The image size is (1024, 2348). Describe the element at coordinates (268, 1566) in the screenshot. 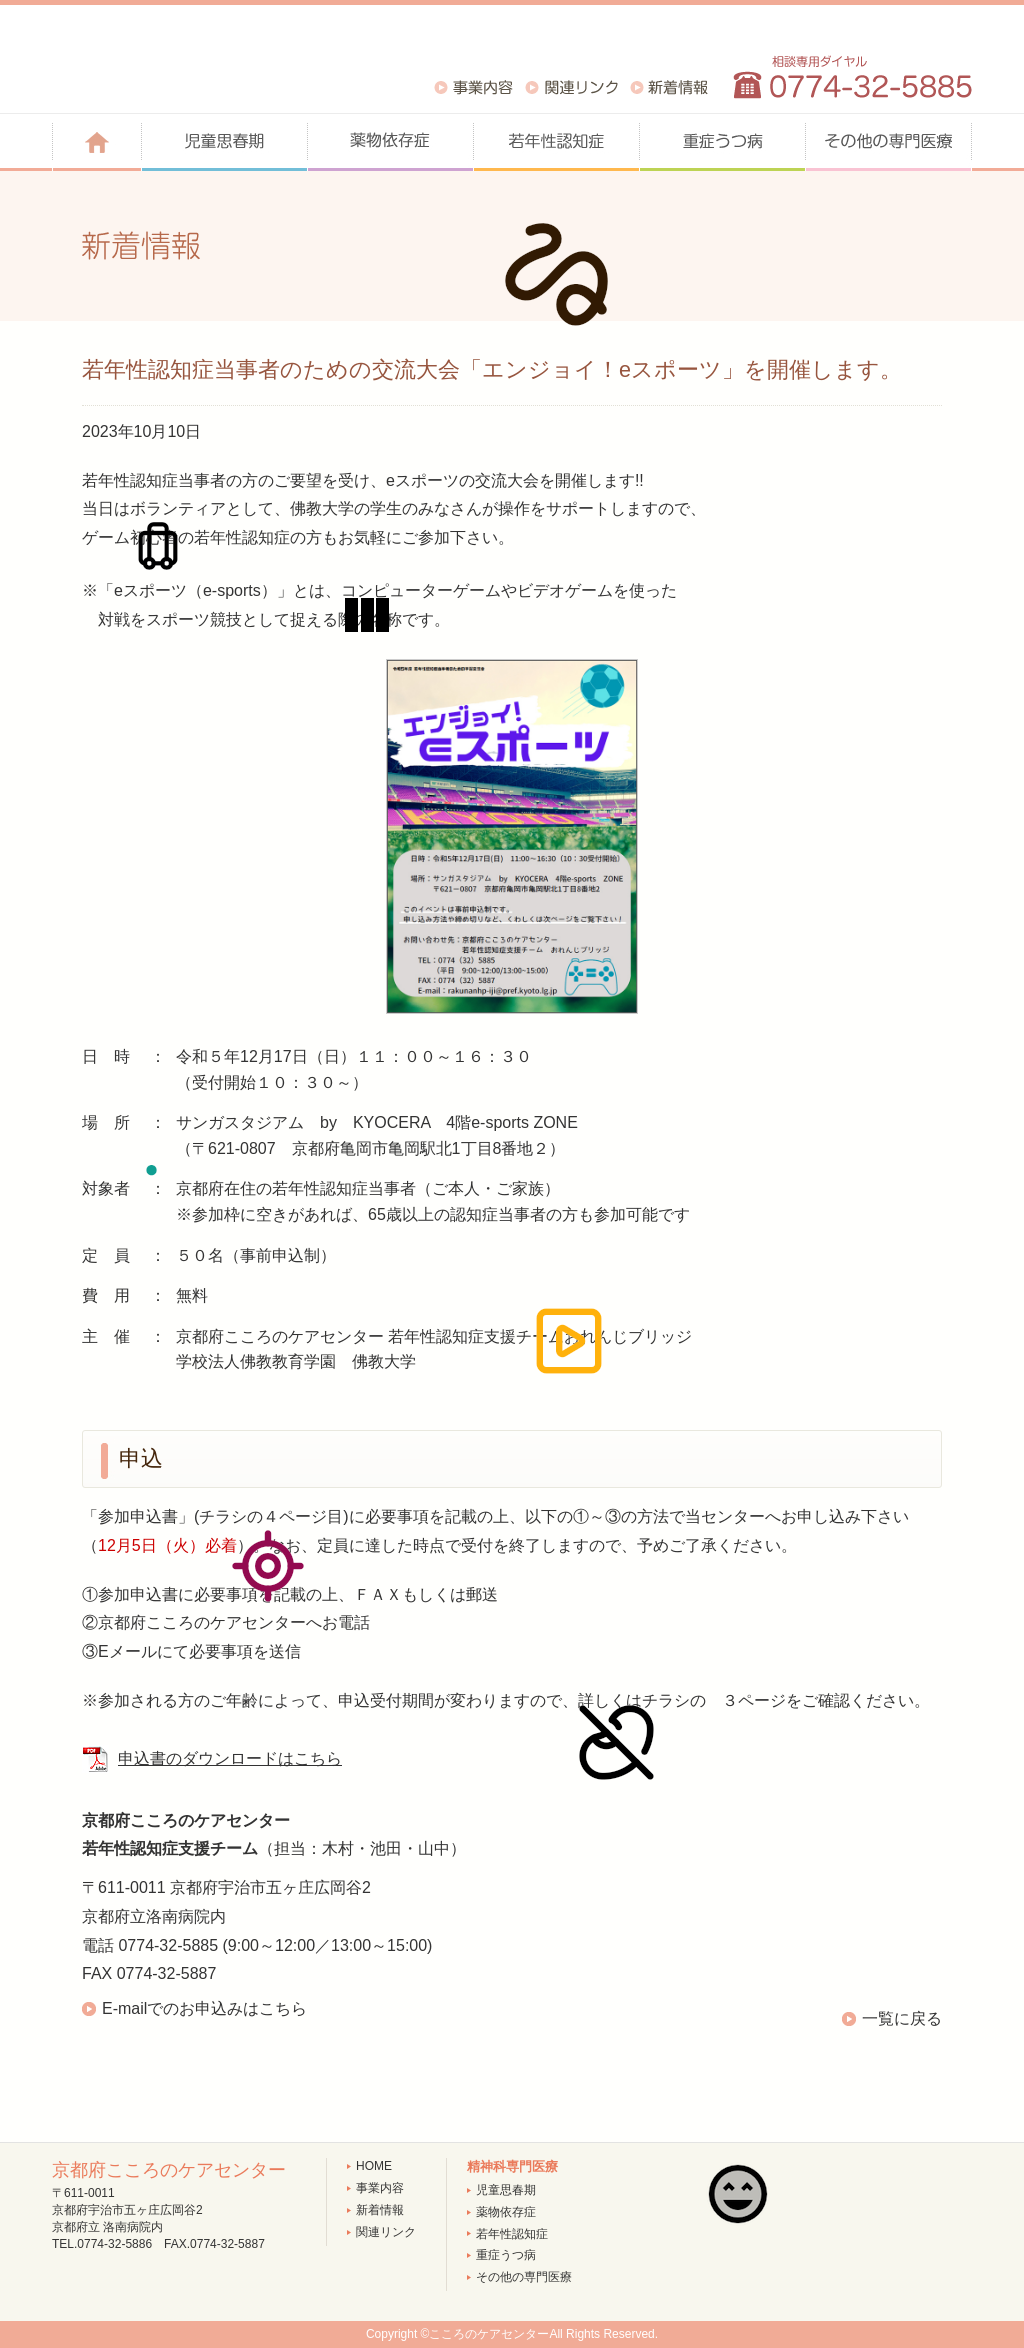

I see `current location found` at that location.